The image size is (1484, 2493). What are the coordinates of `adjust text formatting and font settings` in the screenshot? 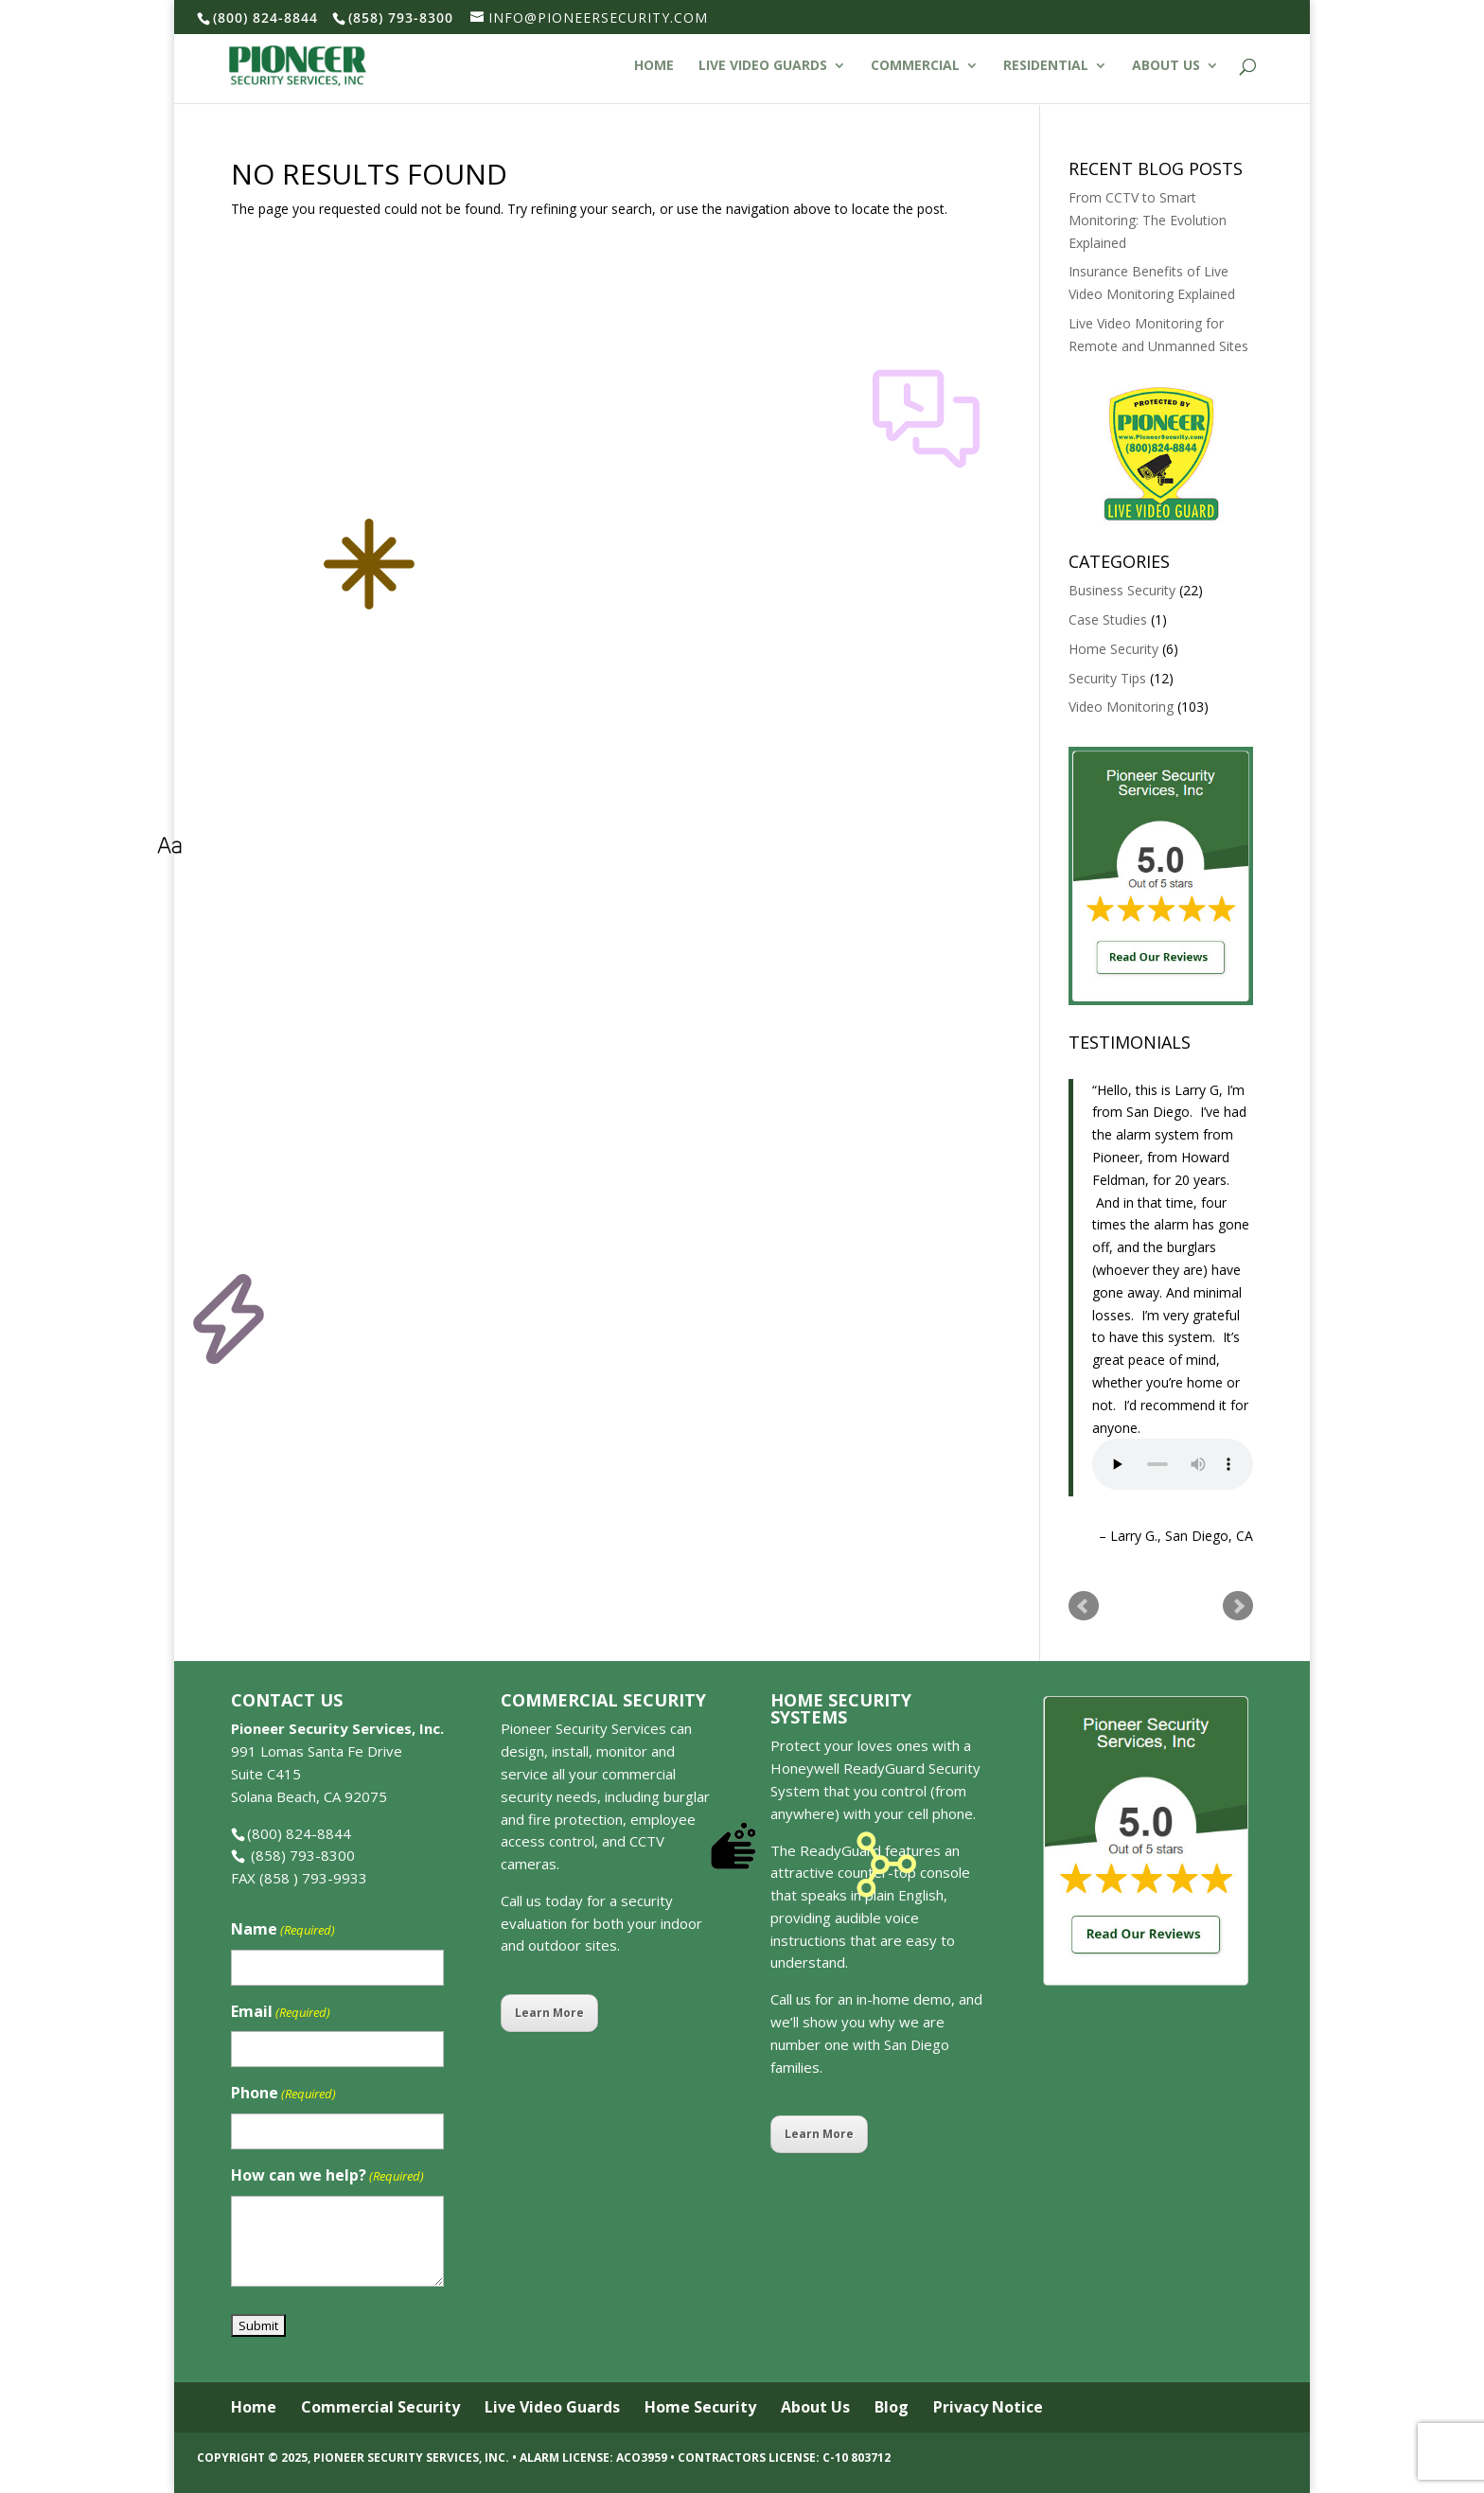 It's located at (169, 845).